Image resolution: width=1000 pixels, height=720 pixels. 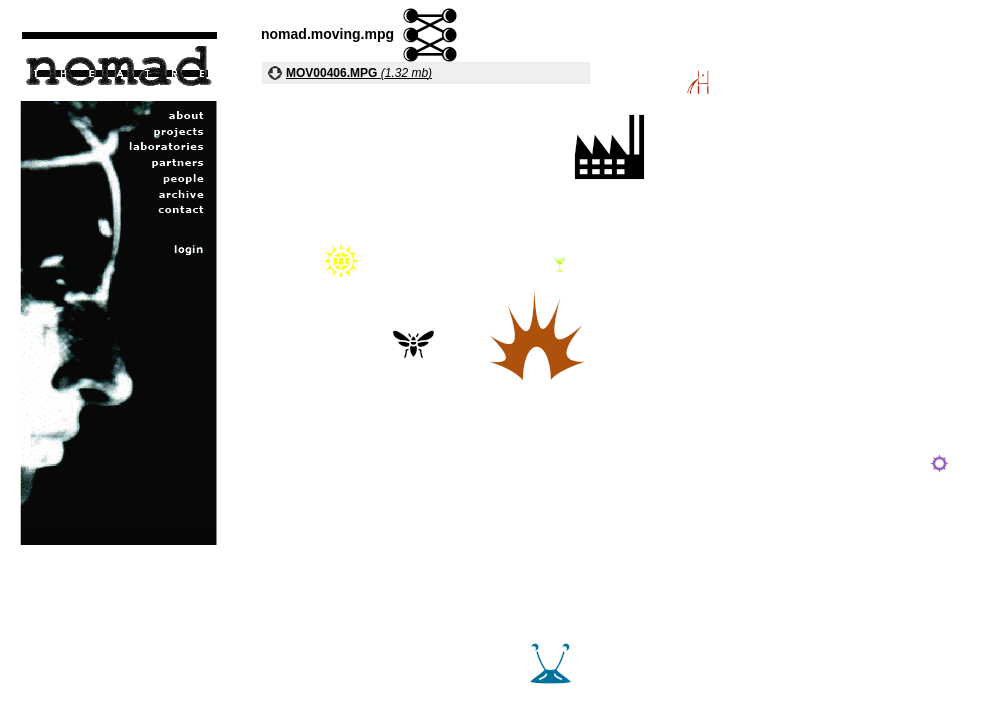 What do you see at coordinates (609, 144) in the screenshot?
I see `access factory or manufacturing settings` at bounding box center [609, 144].